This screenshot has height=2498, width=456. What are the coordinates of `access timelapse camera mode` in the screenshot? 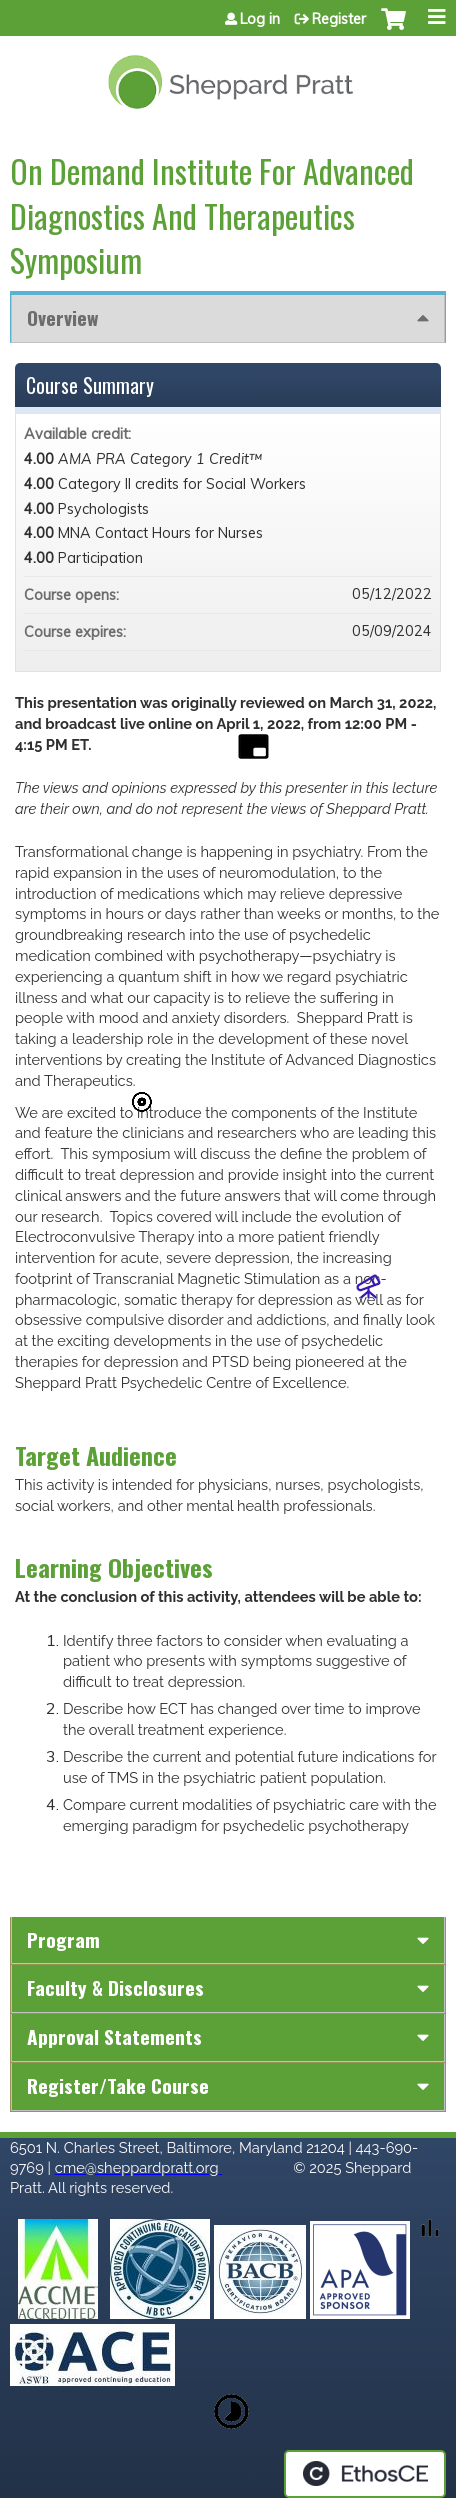 It's located at (231, 2411).